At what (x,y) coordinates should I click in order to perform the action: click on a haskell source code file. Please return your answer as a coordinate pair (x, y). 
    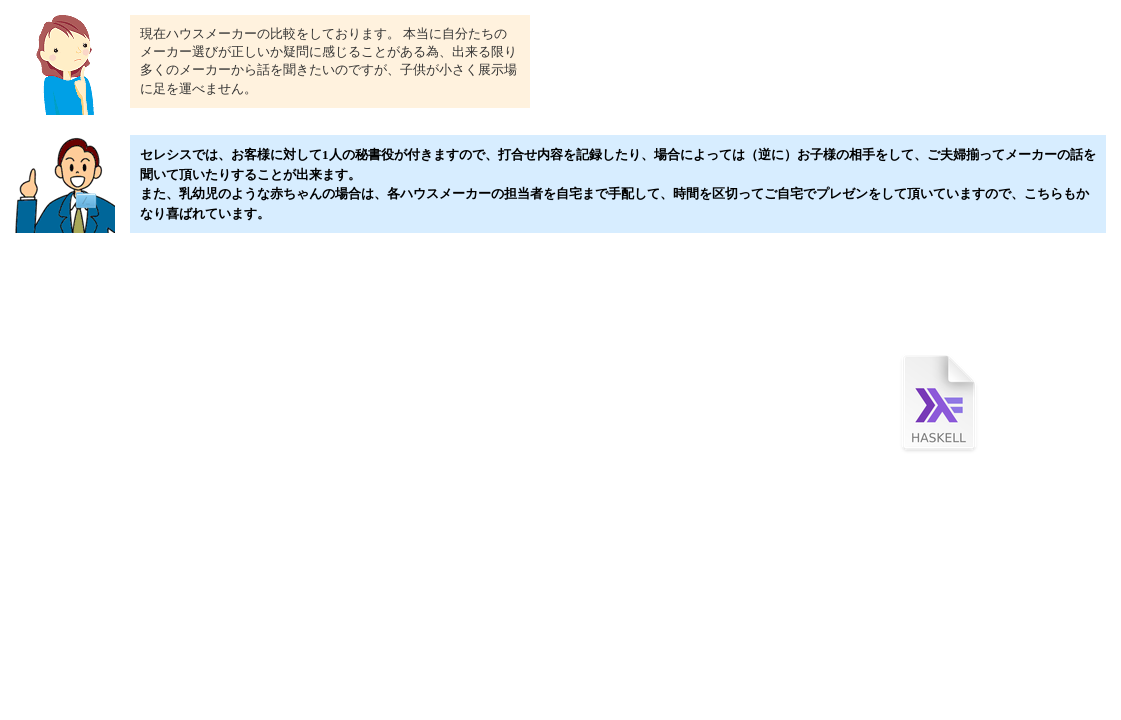
    Looking at the image, I should click on (939, 404).